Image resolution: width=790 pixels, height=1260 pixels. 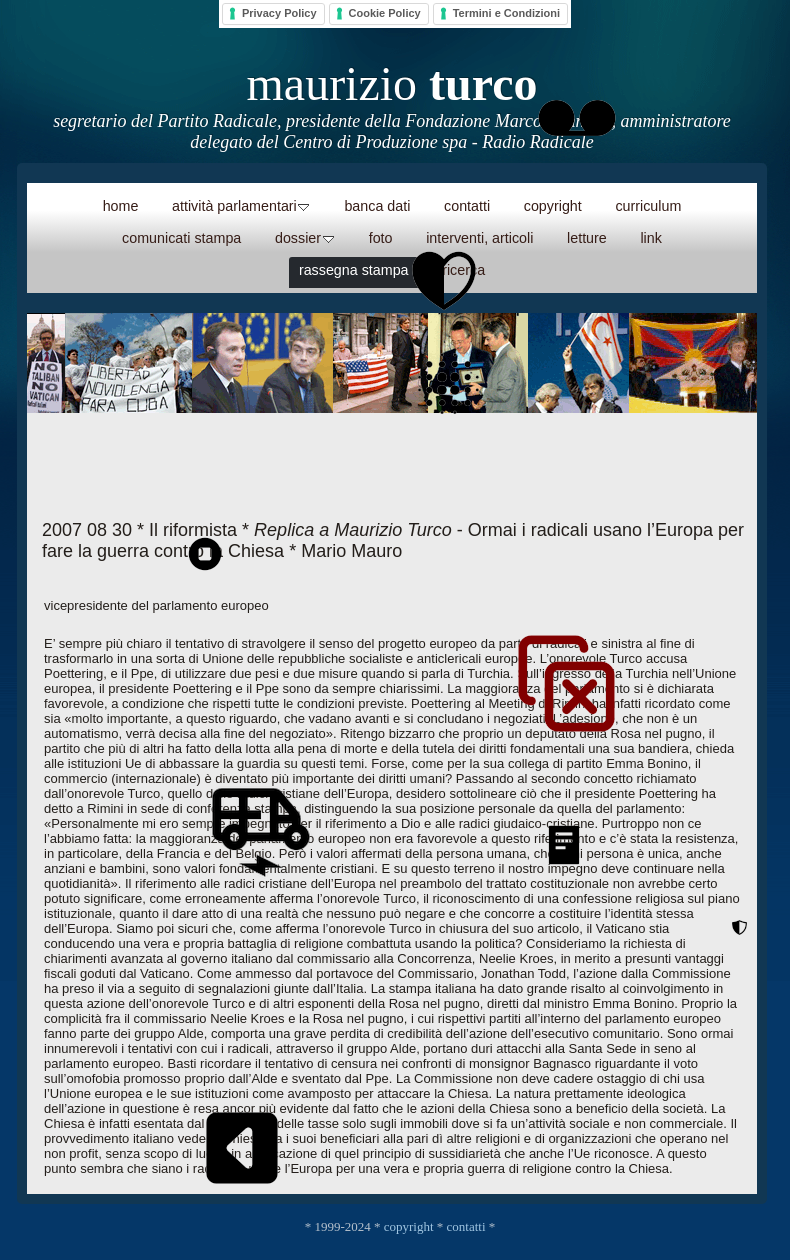 I want to click on indicates partial like or favorite status, so click(x=444, y=281).